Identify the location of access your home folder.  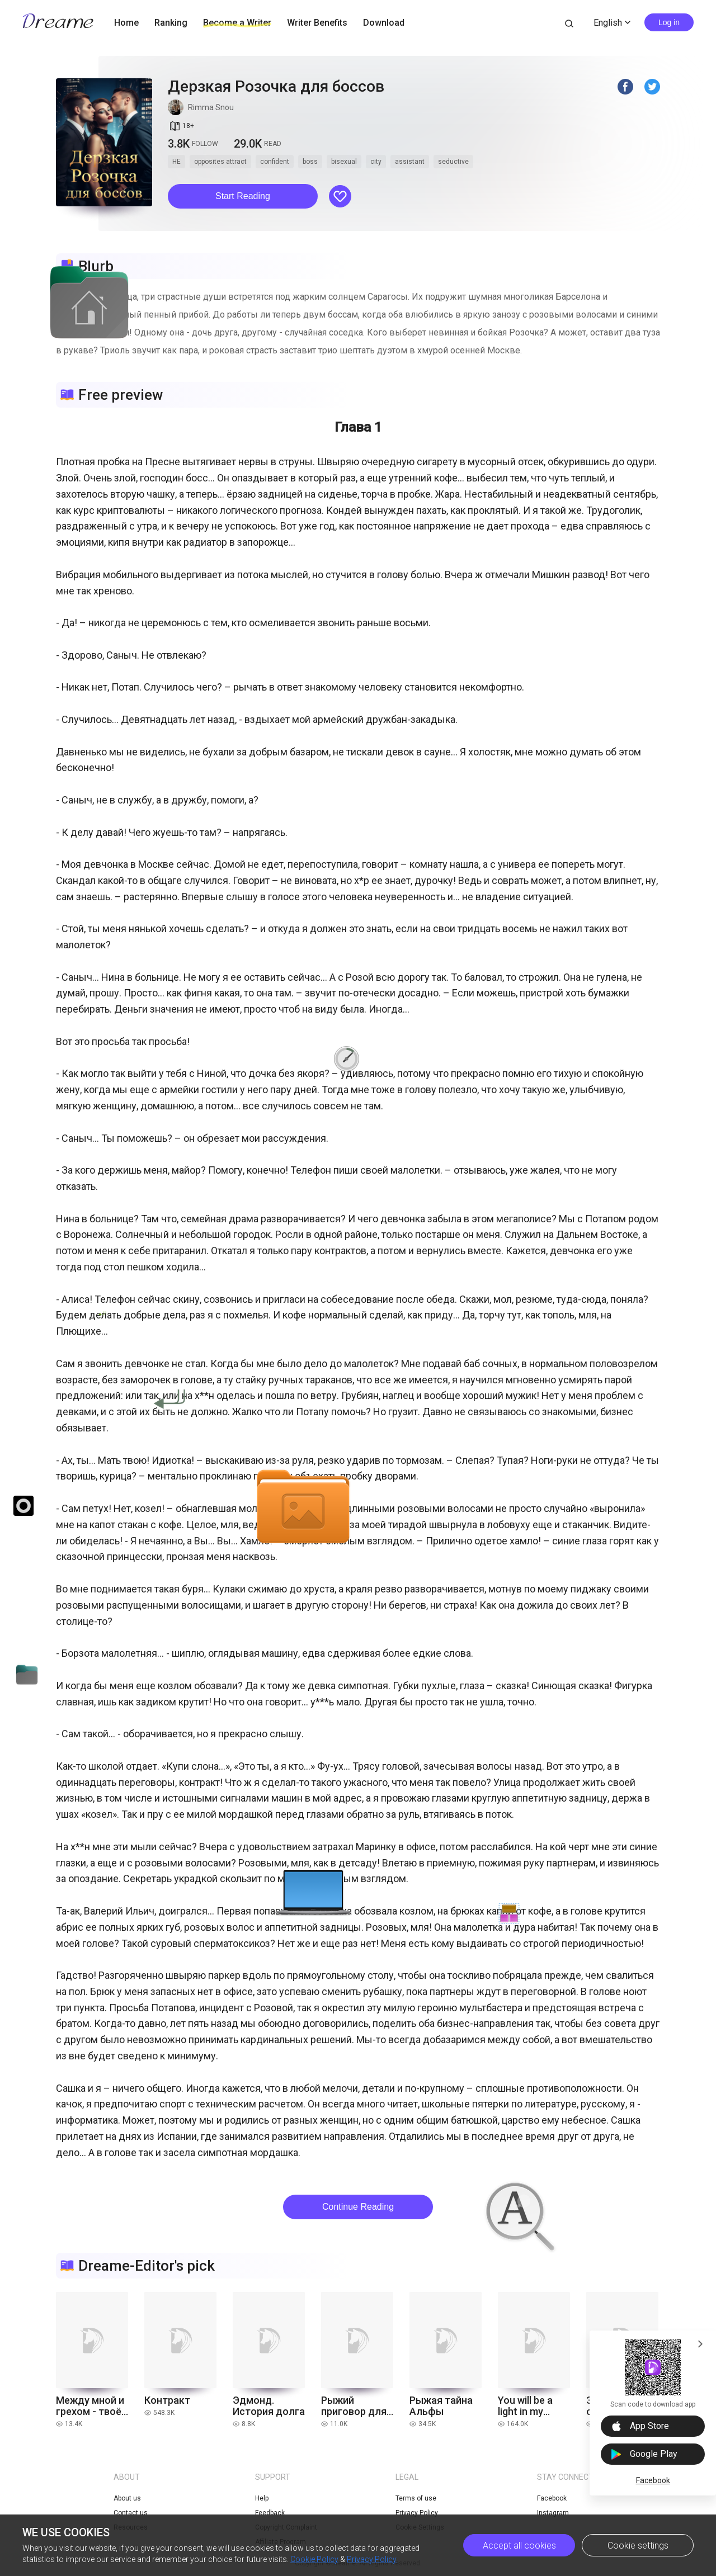
(89, 302).